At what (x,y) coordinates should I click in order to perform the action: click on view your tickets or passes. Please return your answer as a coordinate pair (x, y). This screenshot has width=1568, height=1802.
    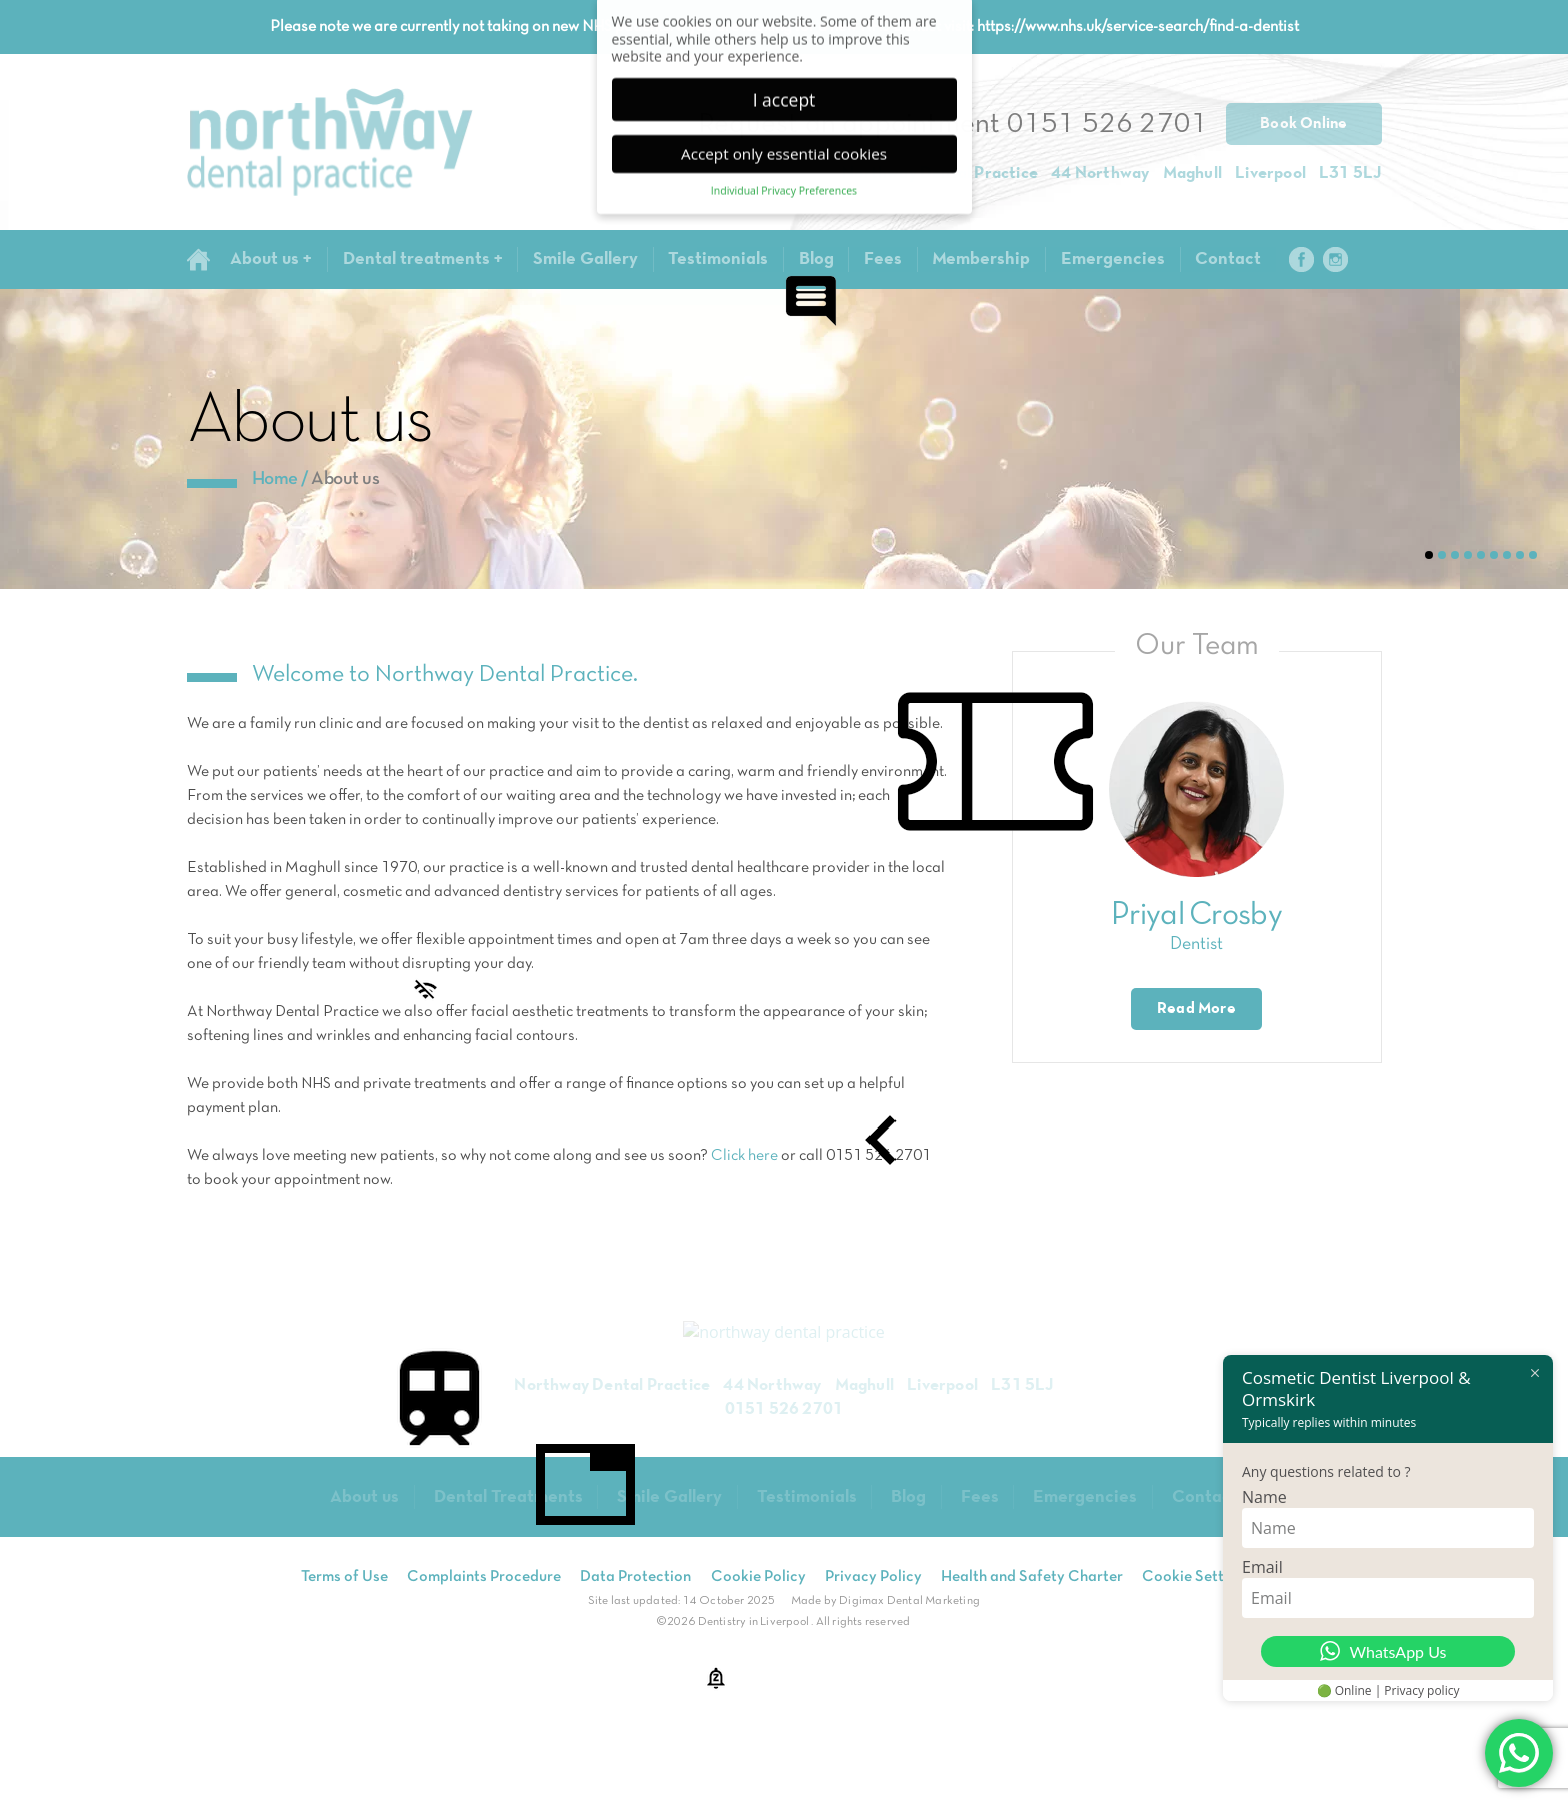
    Looking at the image, I should click on (995, 761).